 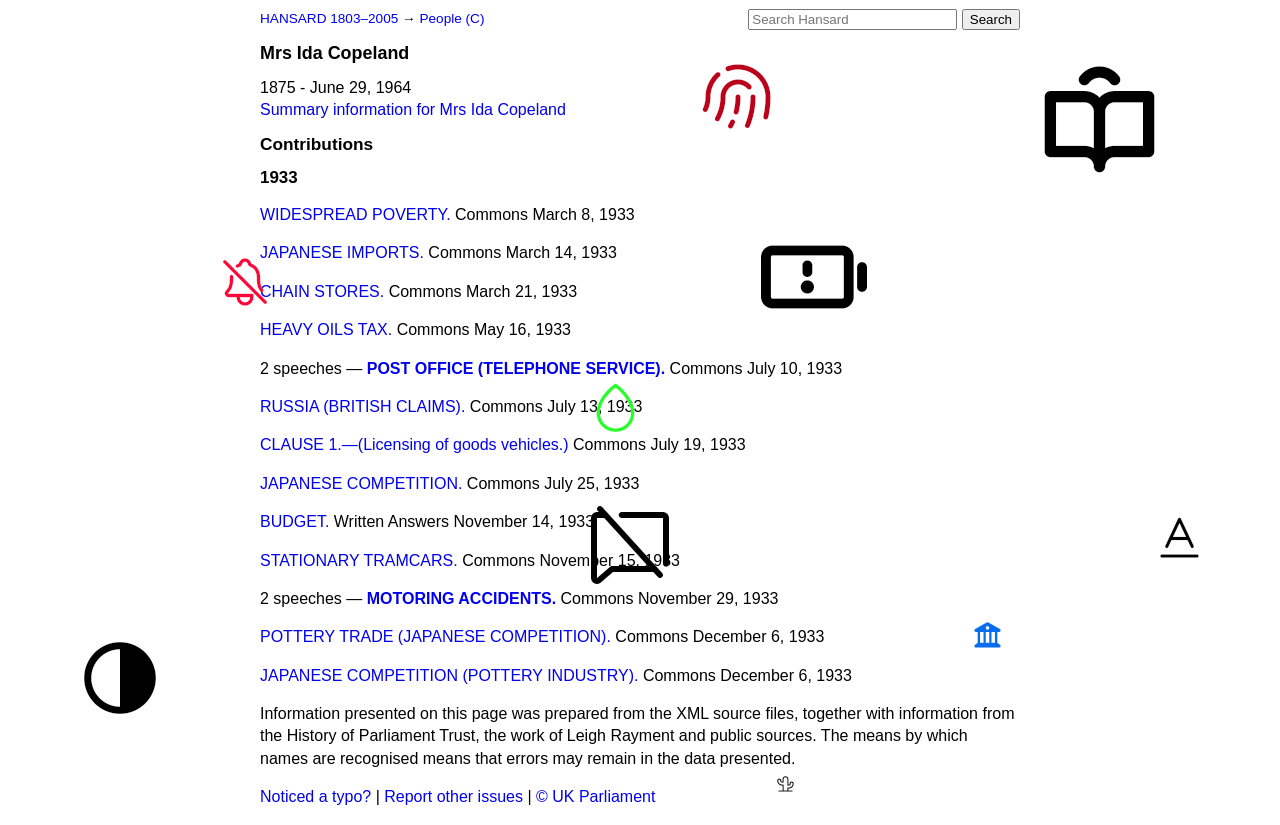 What do you see at coordinates (245, 282) in the screenshot?
I see `mute or disable notifications` at bounding box center [245, 282].